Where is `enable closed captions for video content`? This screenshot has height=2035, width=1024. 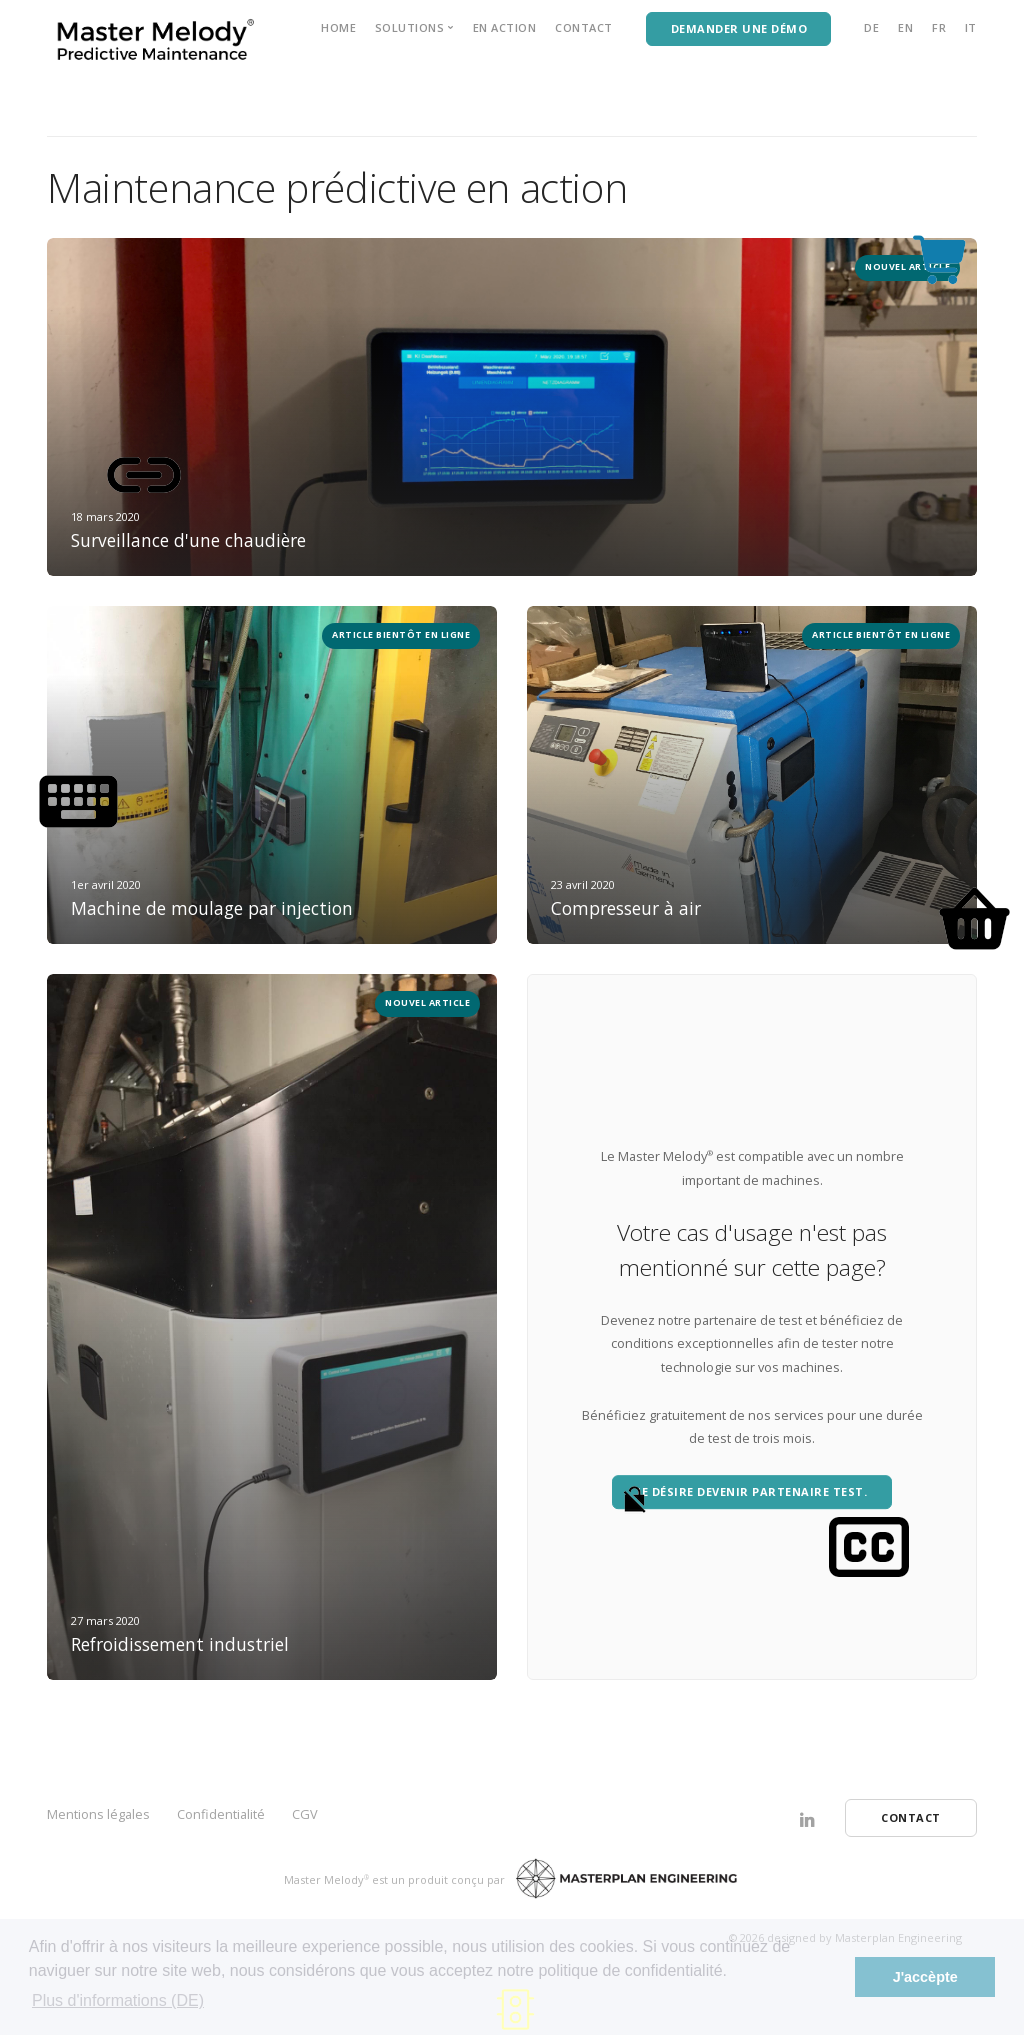 enable closed captions for video content is located at coordinates (869, 1547).